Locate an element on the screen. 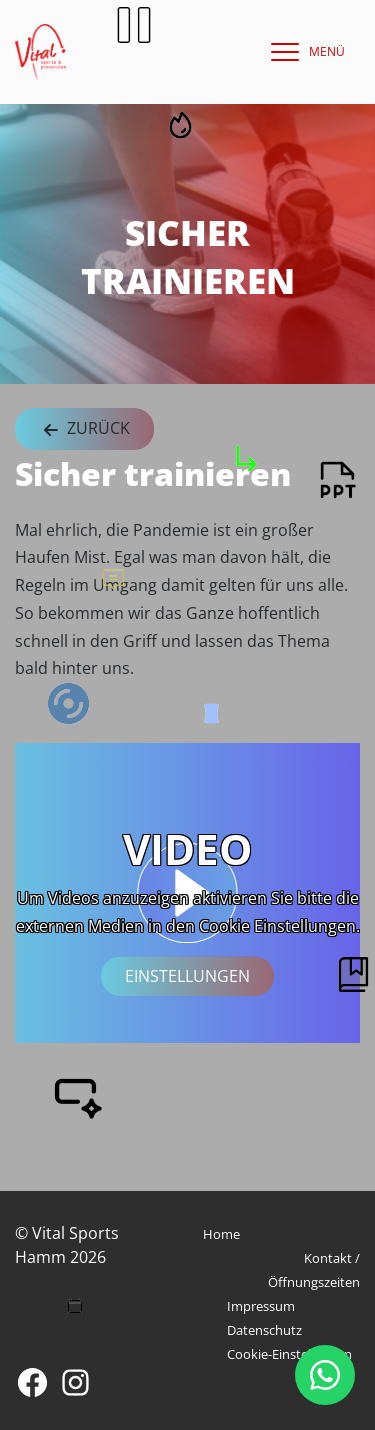 Image resolution: width=375 pixels, height=1430 pixels. move item down and to the right is located at coordinates (244, 458).